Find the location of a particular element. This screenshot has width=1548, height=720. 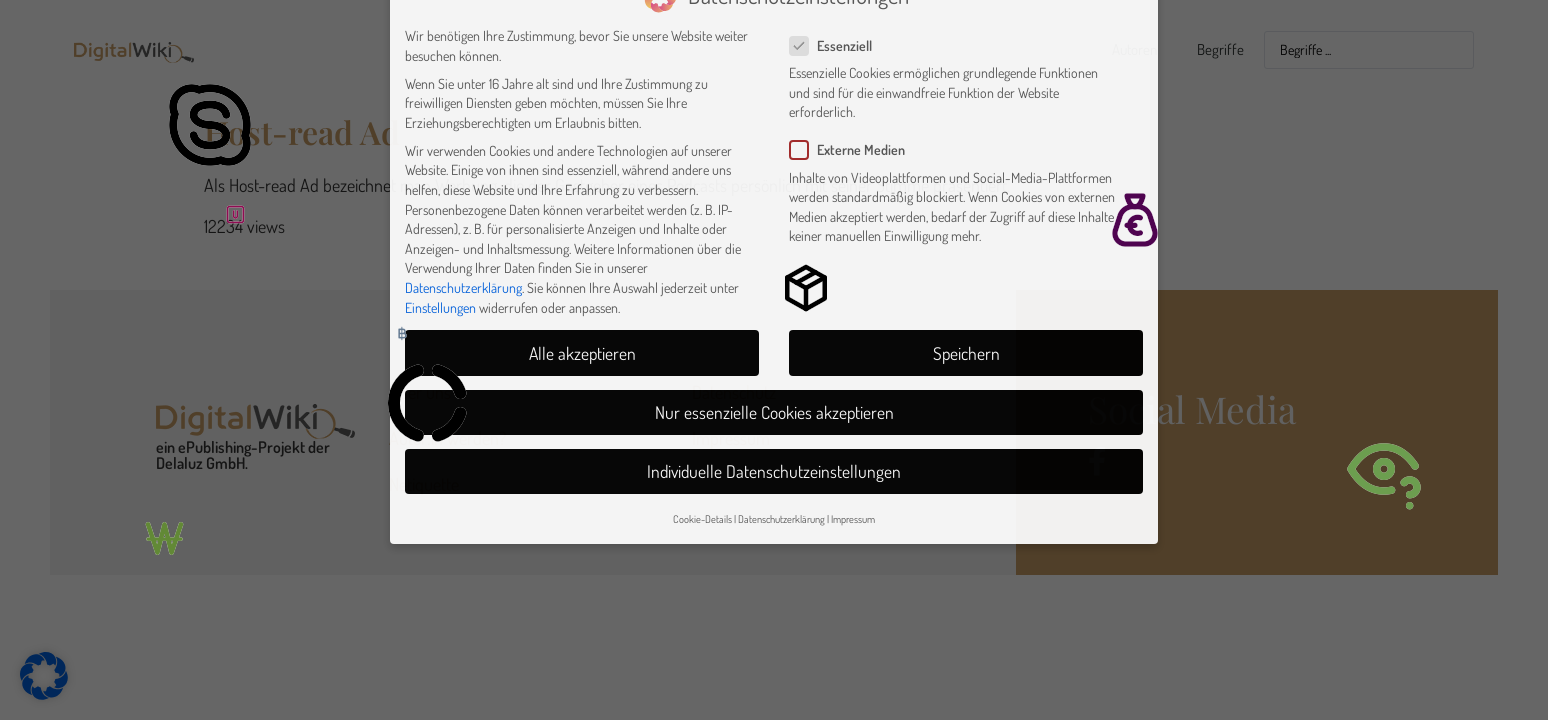

view euro tax information is located at coordinates (1135, 220).